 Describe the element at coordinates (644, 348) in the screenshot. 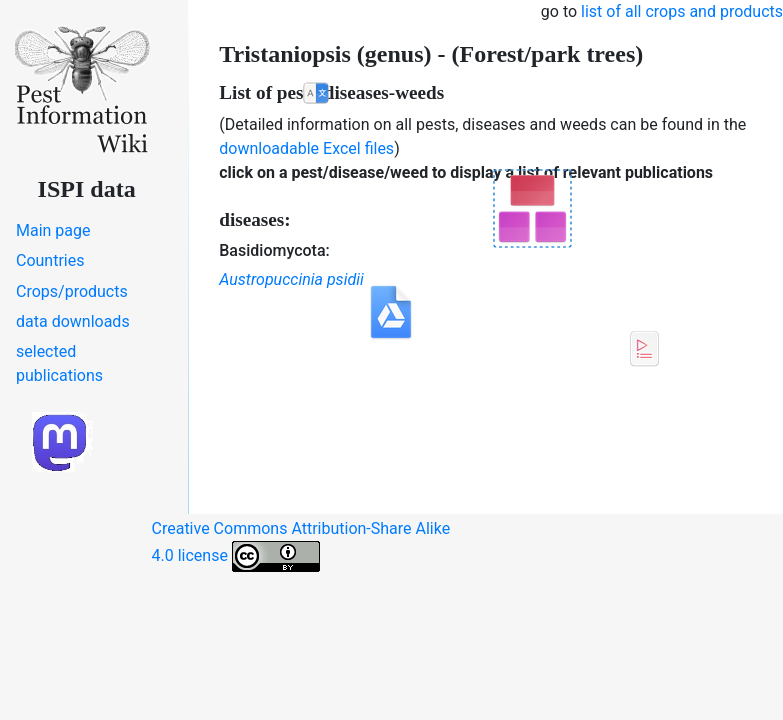

I see `an audio playlist file` at that location.